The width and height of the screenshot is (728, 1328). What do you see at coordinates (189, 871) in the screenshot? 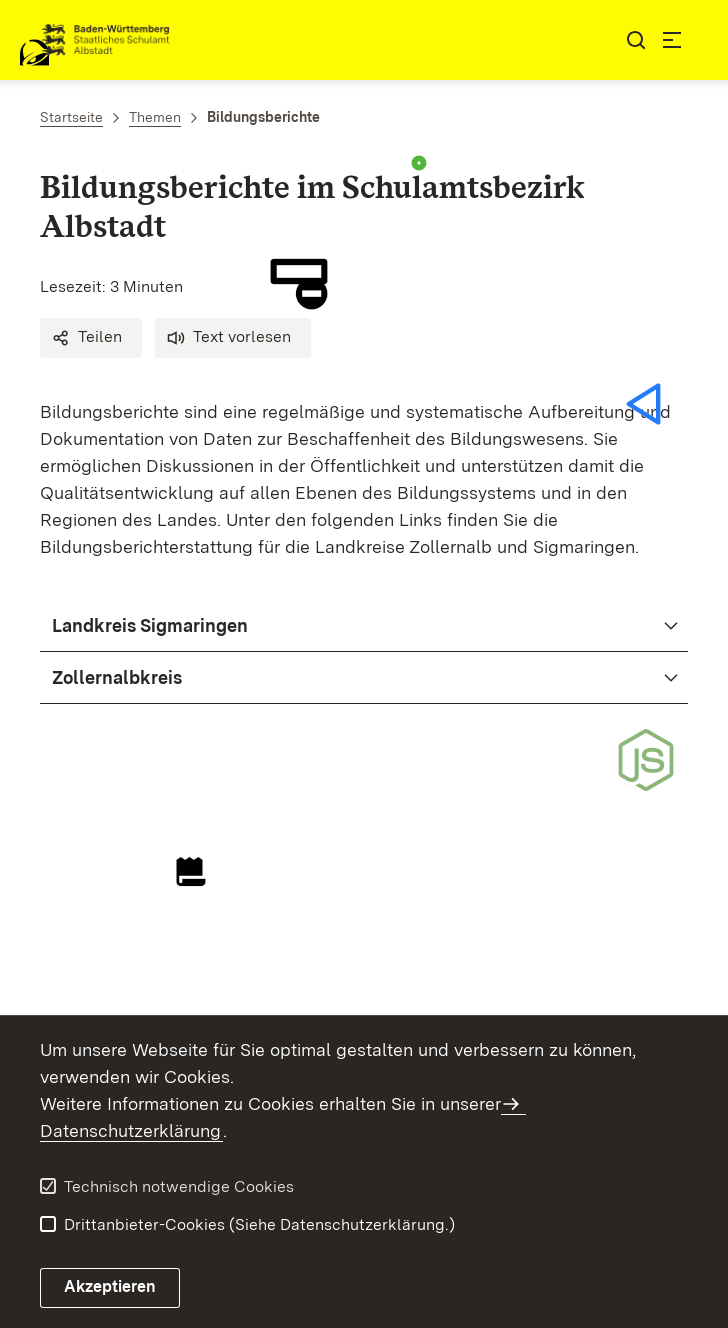
I see `view purchase receipt or transaction history` at bounding box center [189, 871].